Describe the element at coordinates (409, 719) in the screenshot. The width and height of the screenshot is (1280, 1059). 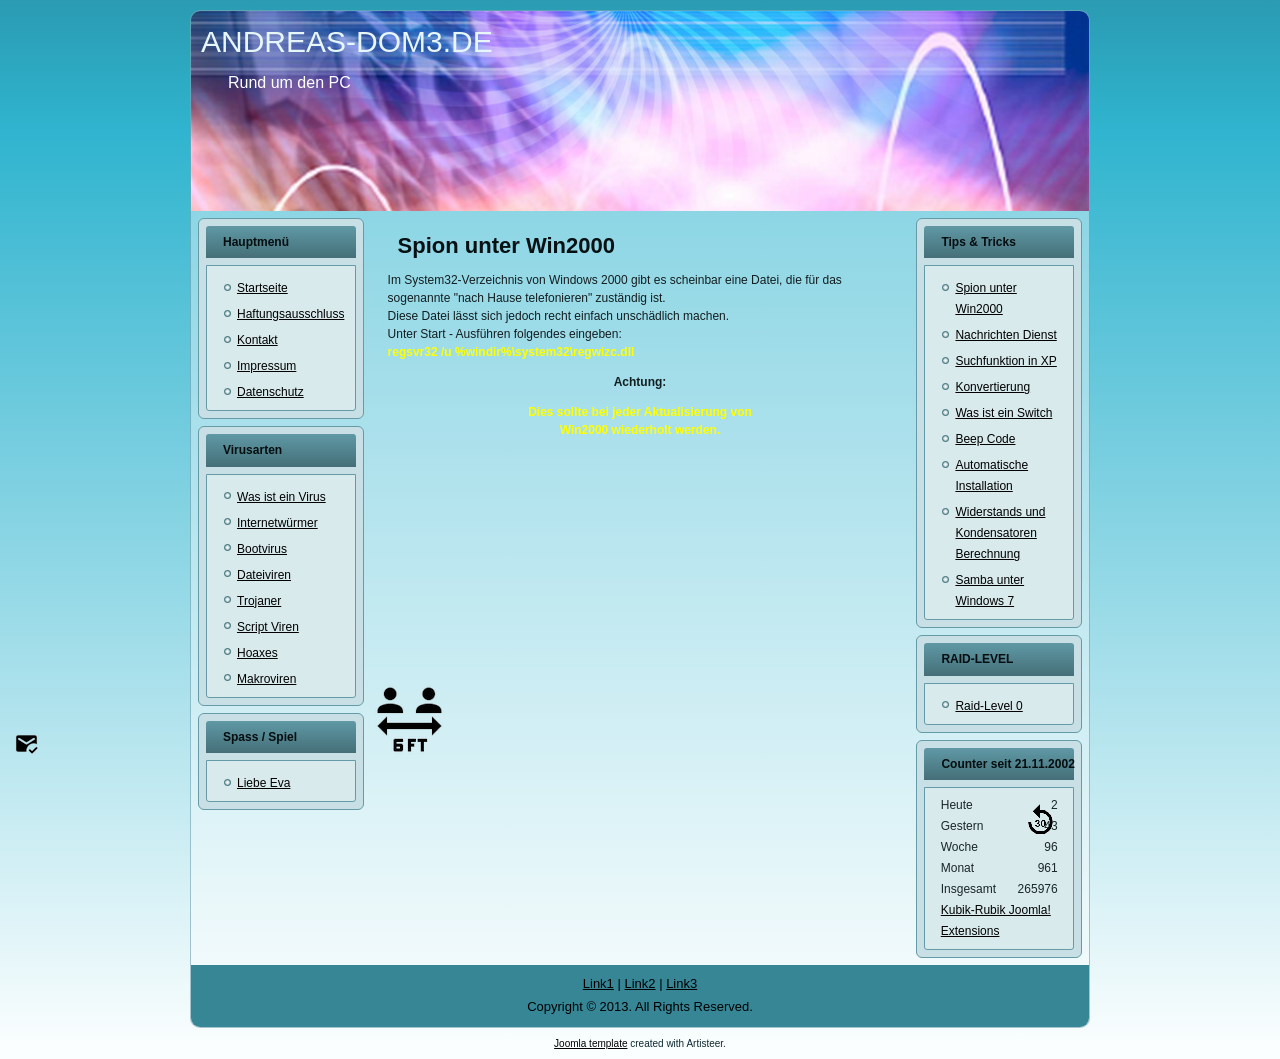
I see `indicates social distancing requirement of 6 feet` at that location.